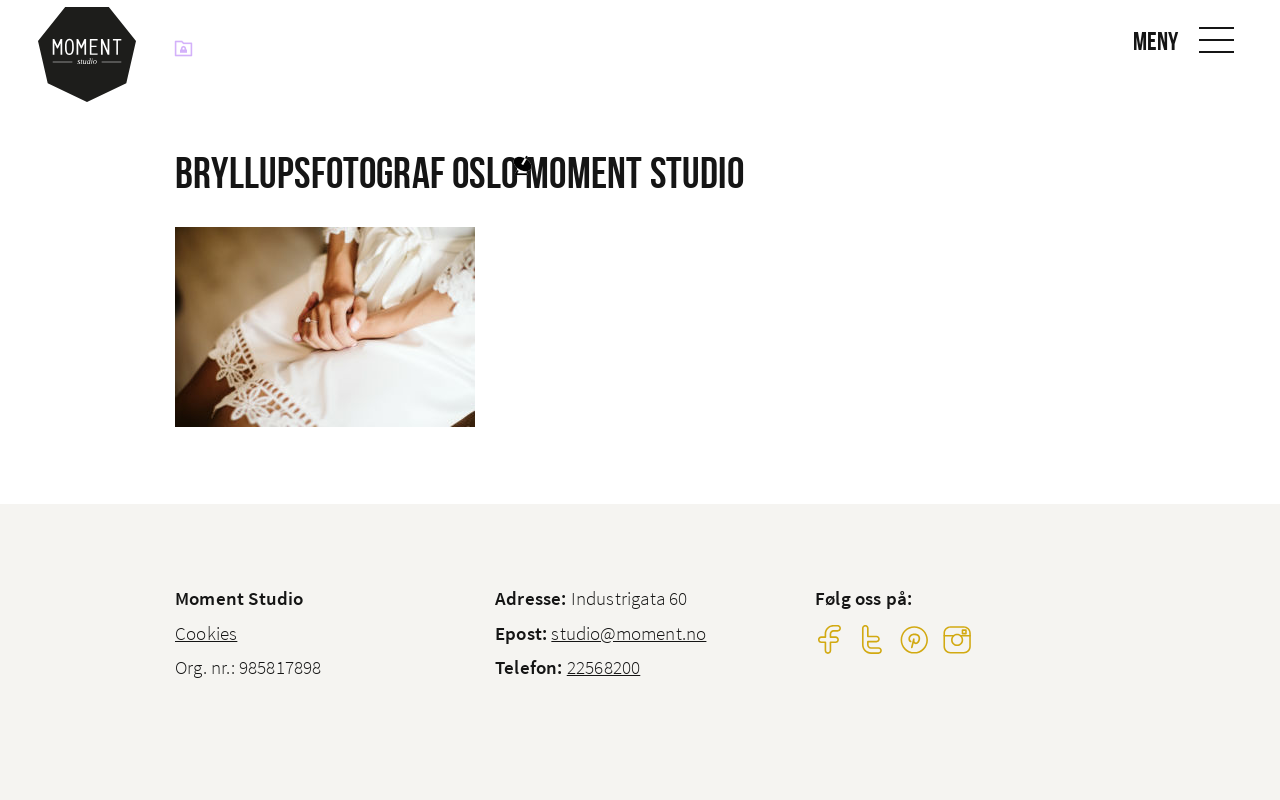 The width and height of the screenshot is (1280, 800). I want to click on access a password-protected folder, so click(183, 48).